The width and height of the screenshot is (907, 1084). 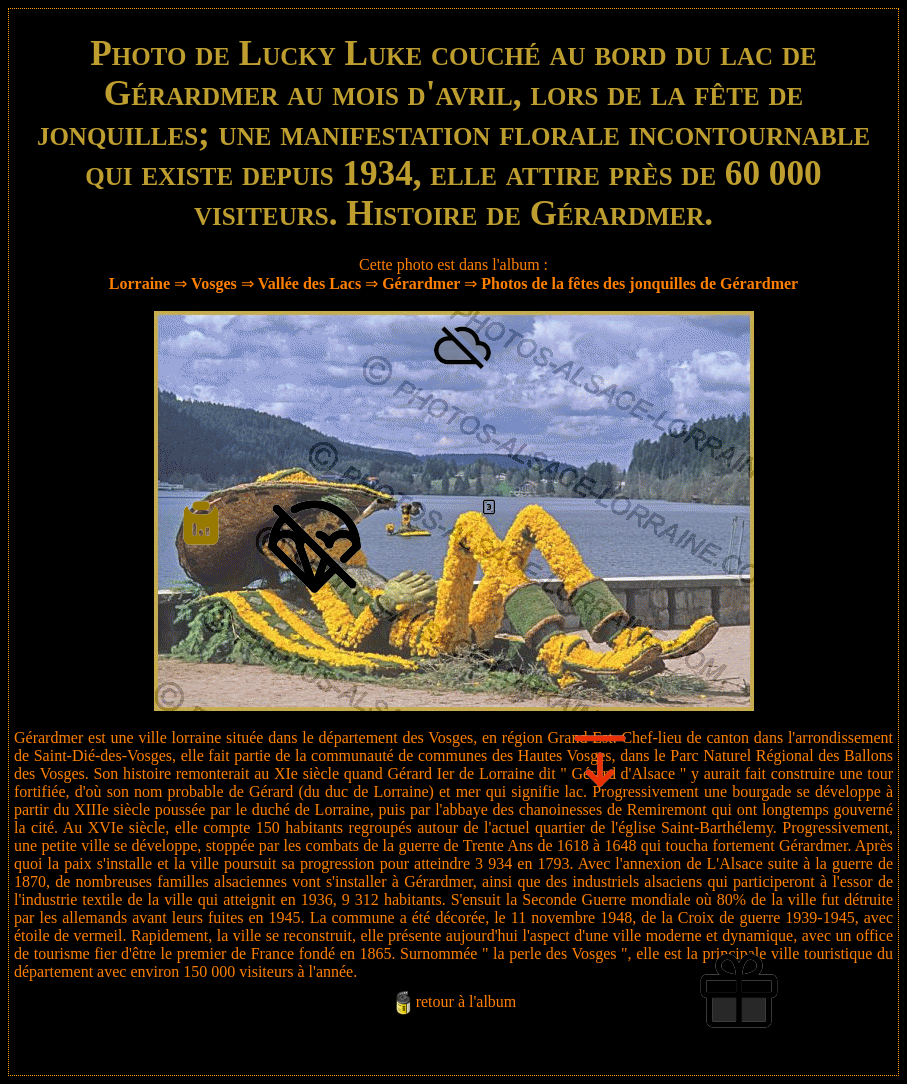 I want to click on parachute deployment disabled, so click(x=314, y=546).